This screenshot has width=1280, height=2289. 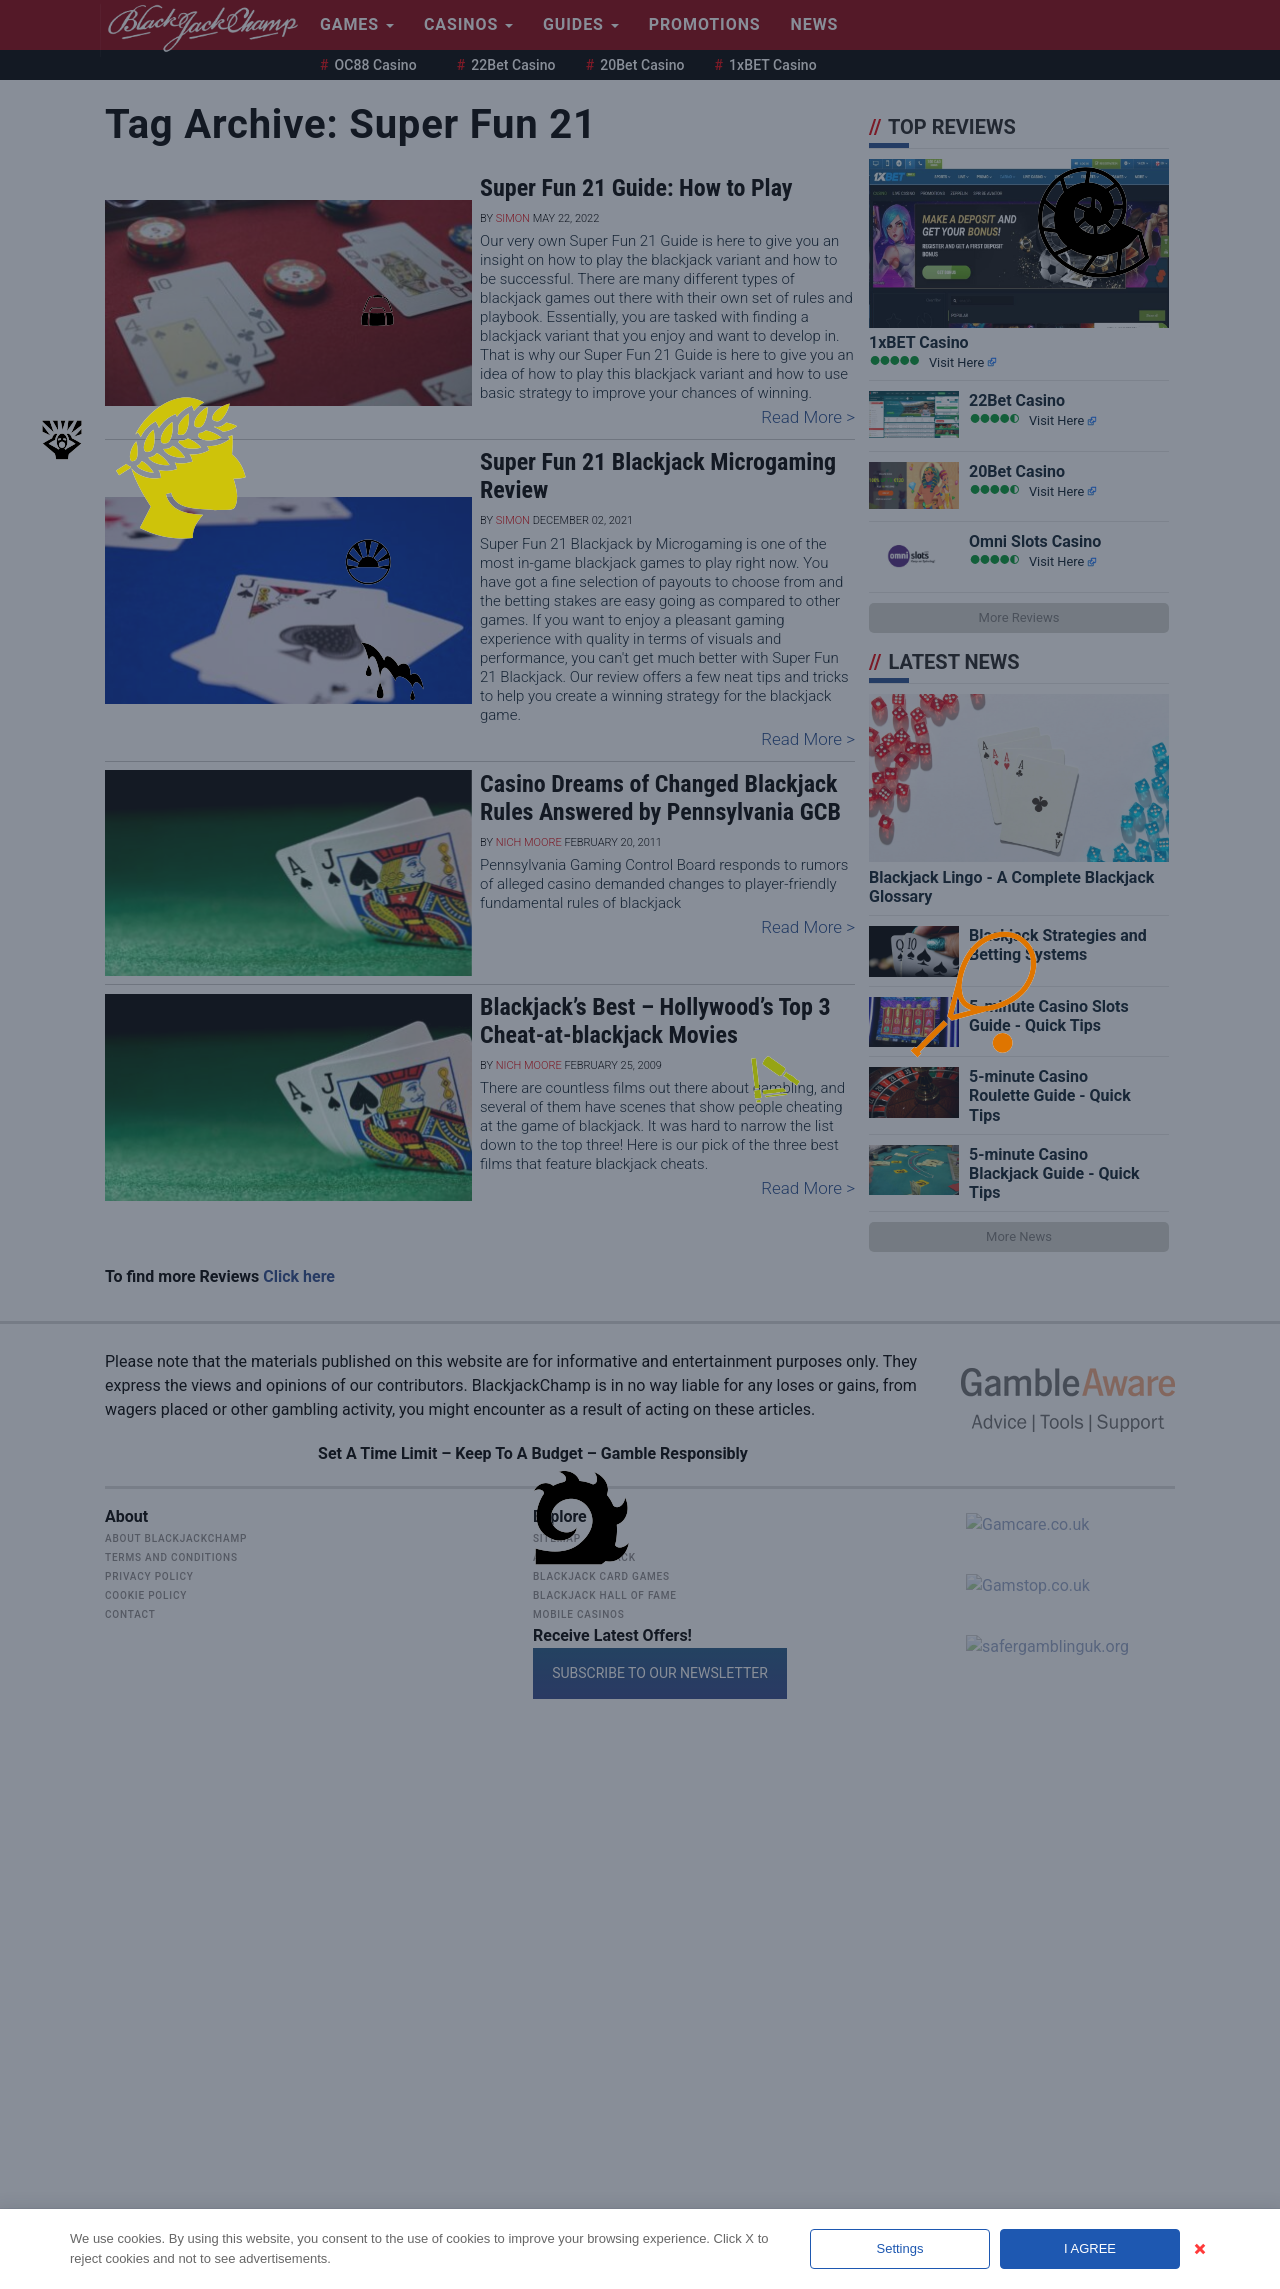 What do you see at coordinates (581, 1517) in the screenshot?
I see `represents a nature or plant-based ability in a game` at bounding box center [581, 1517].